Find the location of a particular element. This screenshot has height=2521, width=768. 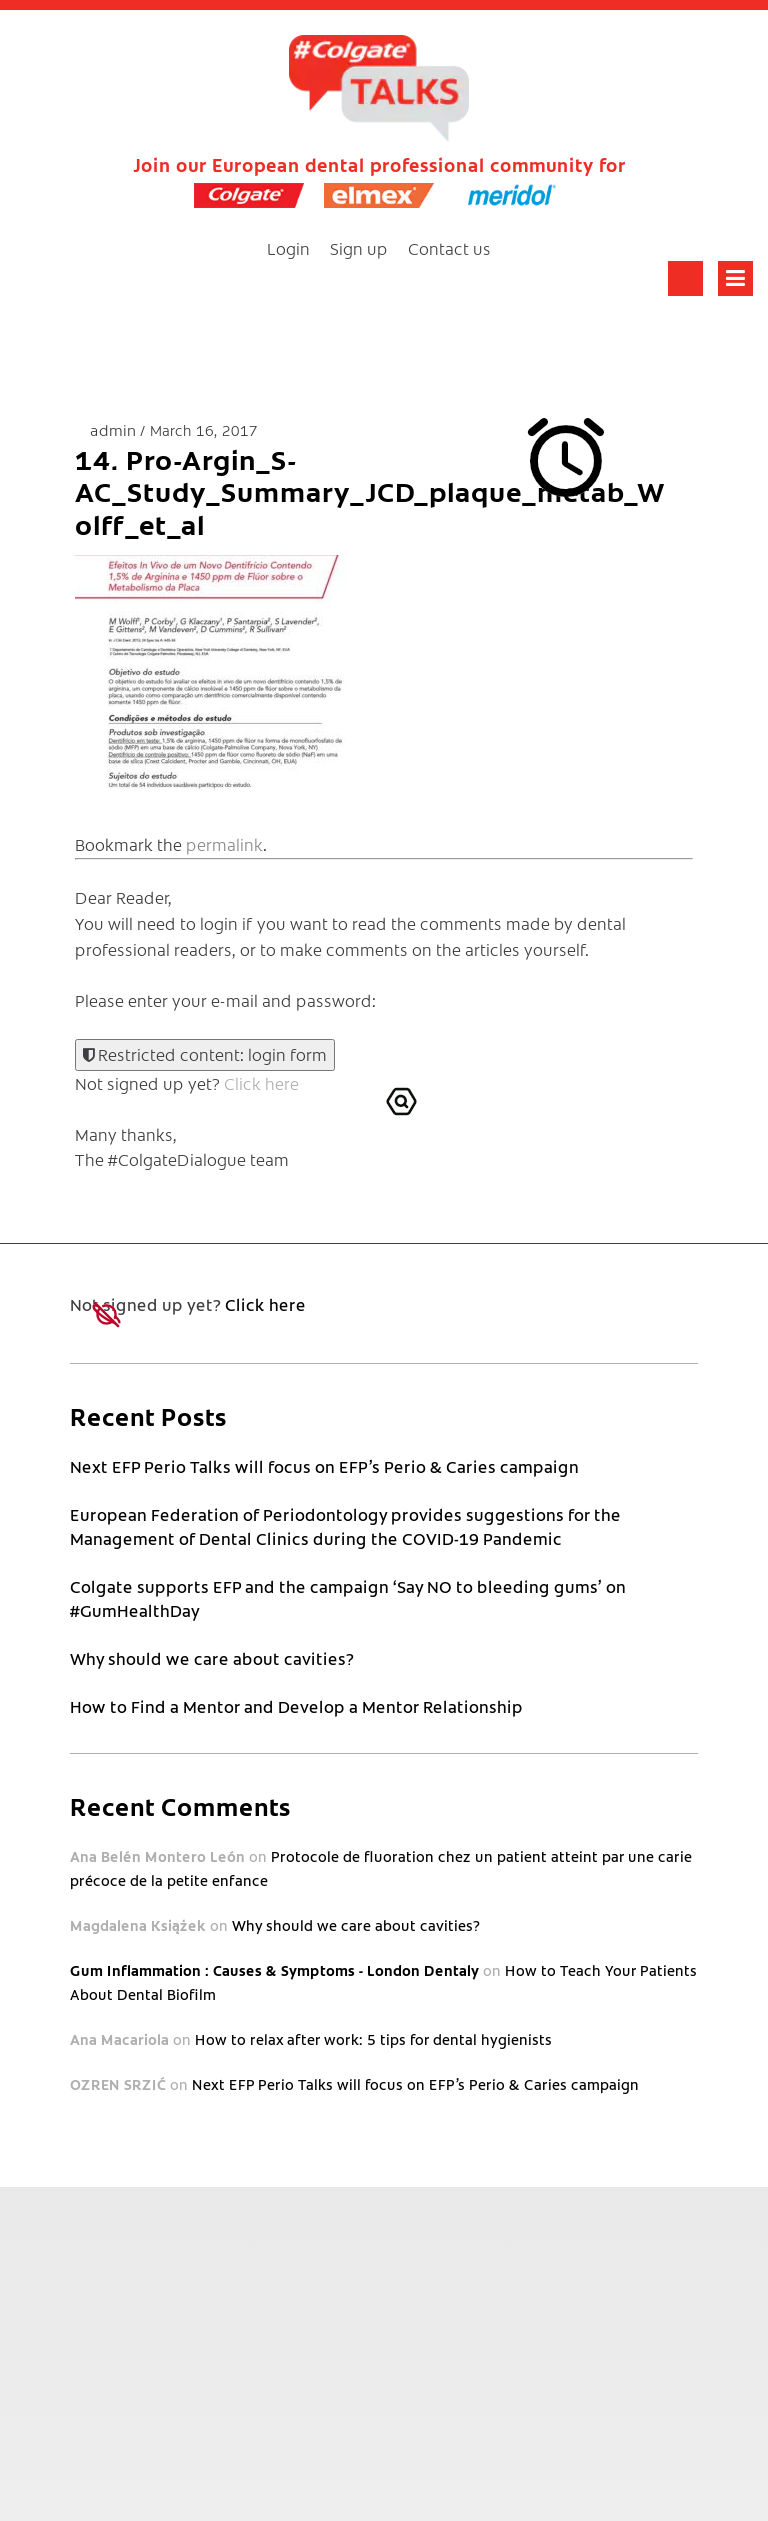

access Google BigQuery data warehouse is located at coordinates (401, 1101).